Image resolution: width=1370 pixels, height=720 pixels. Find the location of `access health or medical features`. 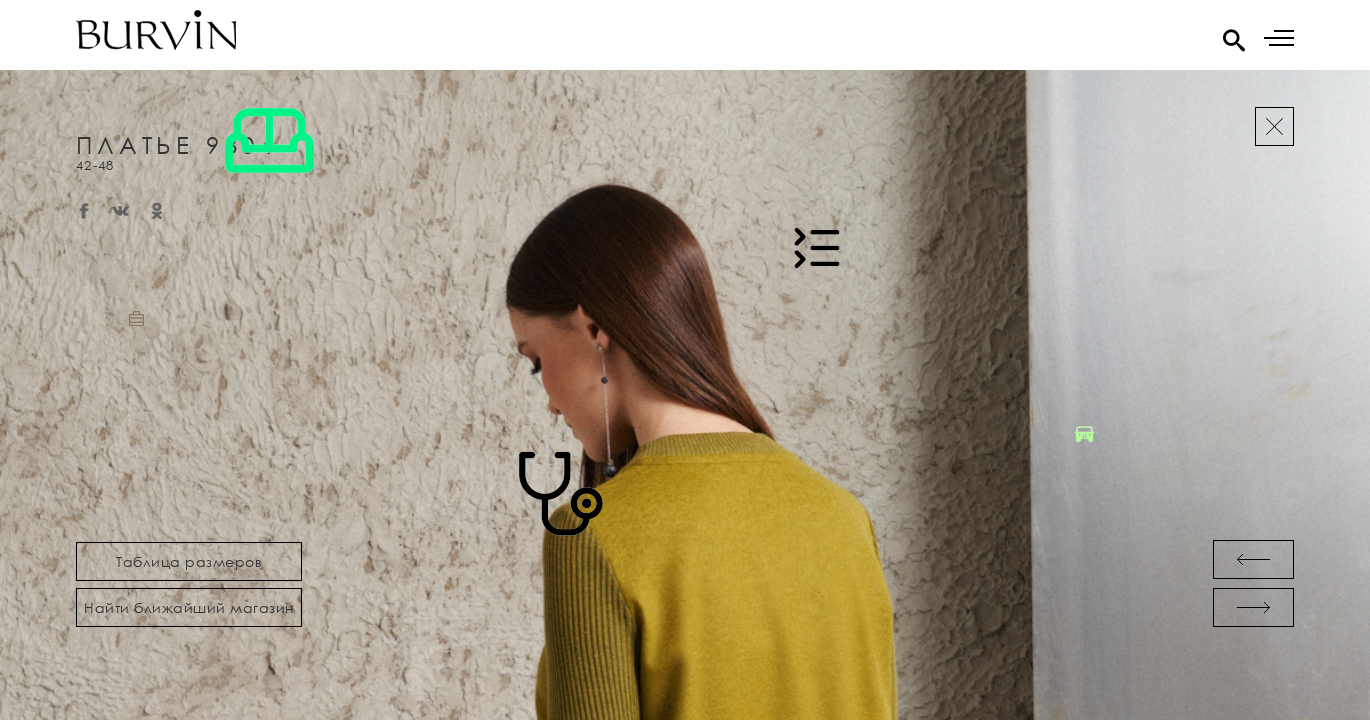

access health or medical features is located at coordinates (554, 490).